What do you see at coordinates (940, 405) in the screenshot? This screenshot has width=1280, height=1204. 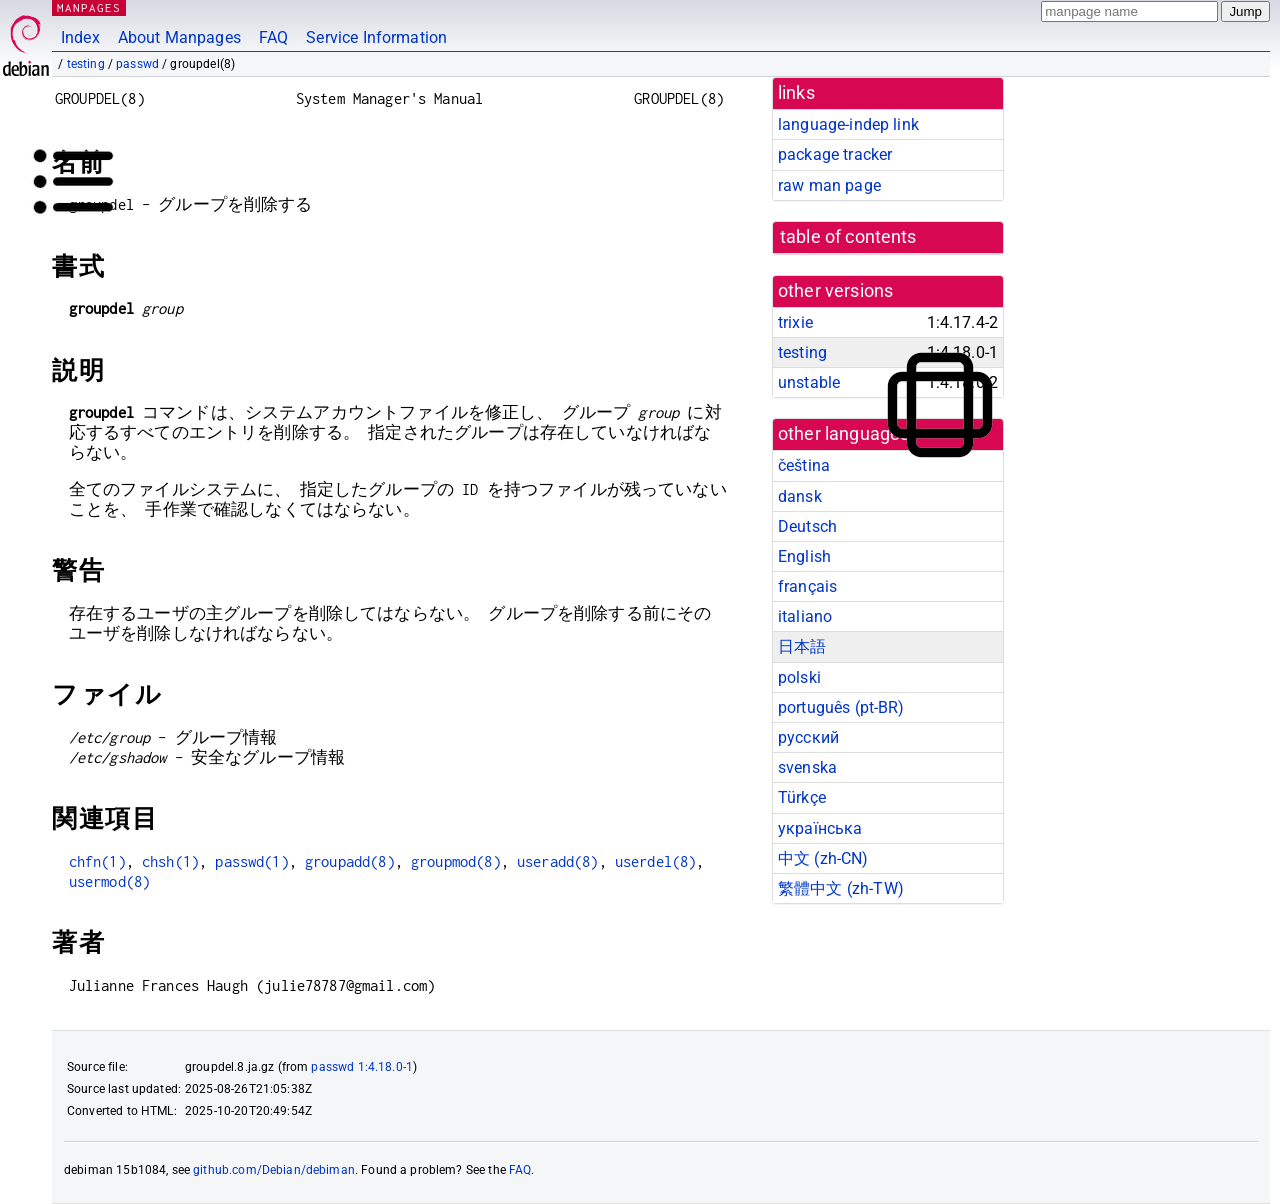 I see `adjust aspect ratio settings` at bounding box center [940, 405].